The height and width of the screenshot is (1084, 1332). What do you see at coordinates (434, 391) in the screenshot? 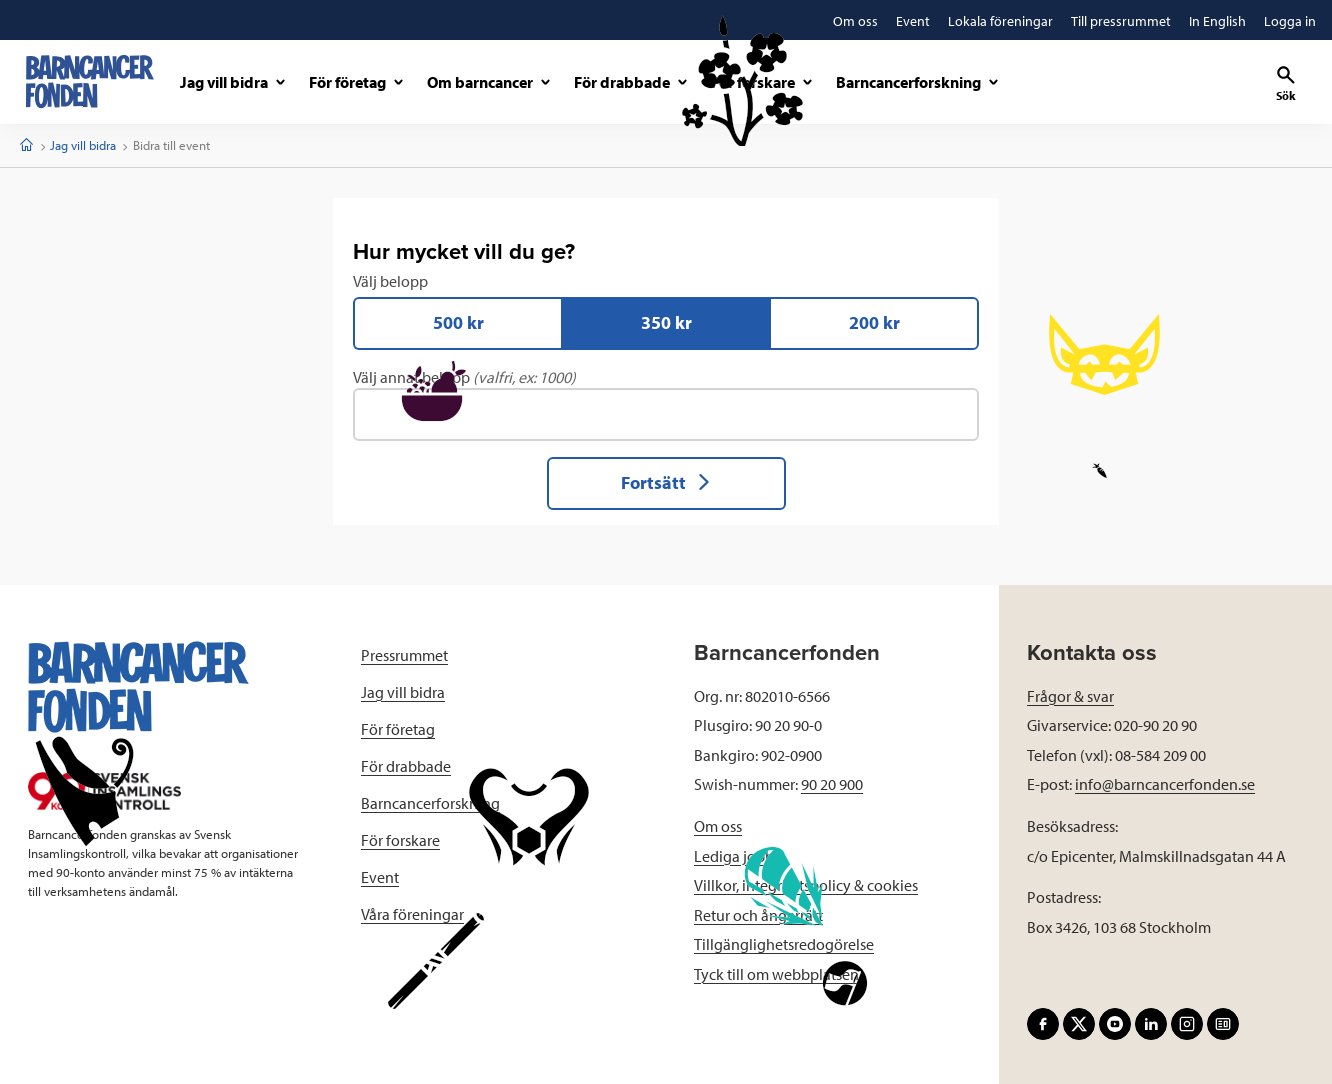
I see `view healthy food or nutrition options` at bounding box center [434, 391].